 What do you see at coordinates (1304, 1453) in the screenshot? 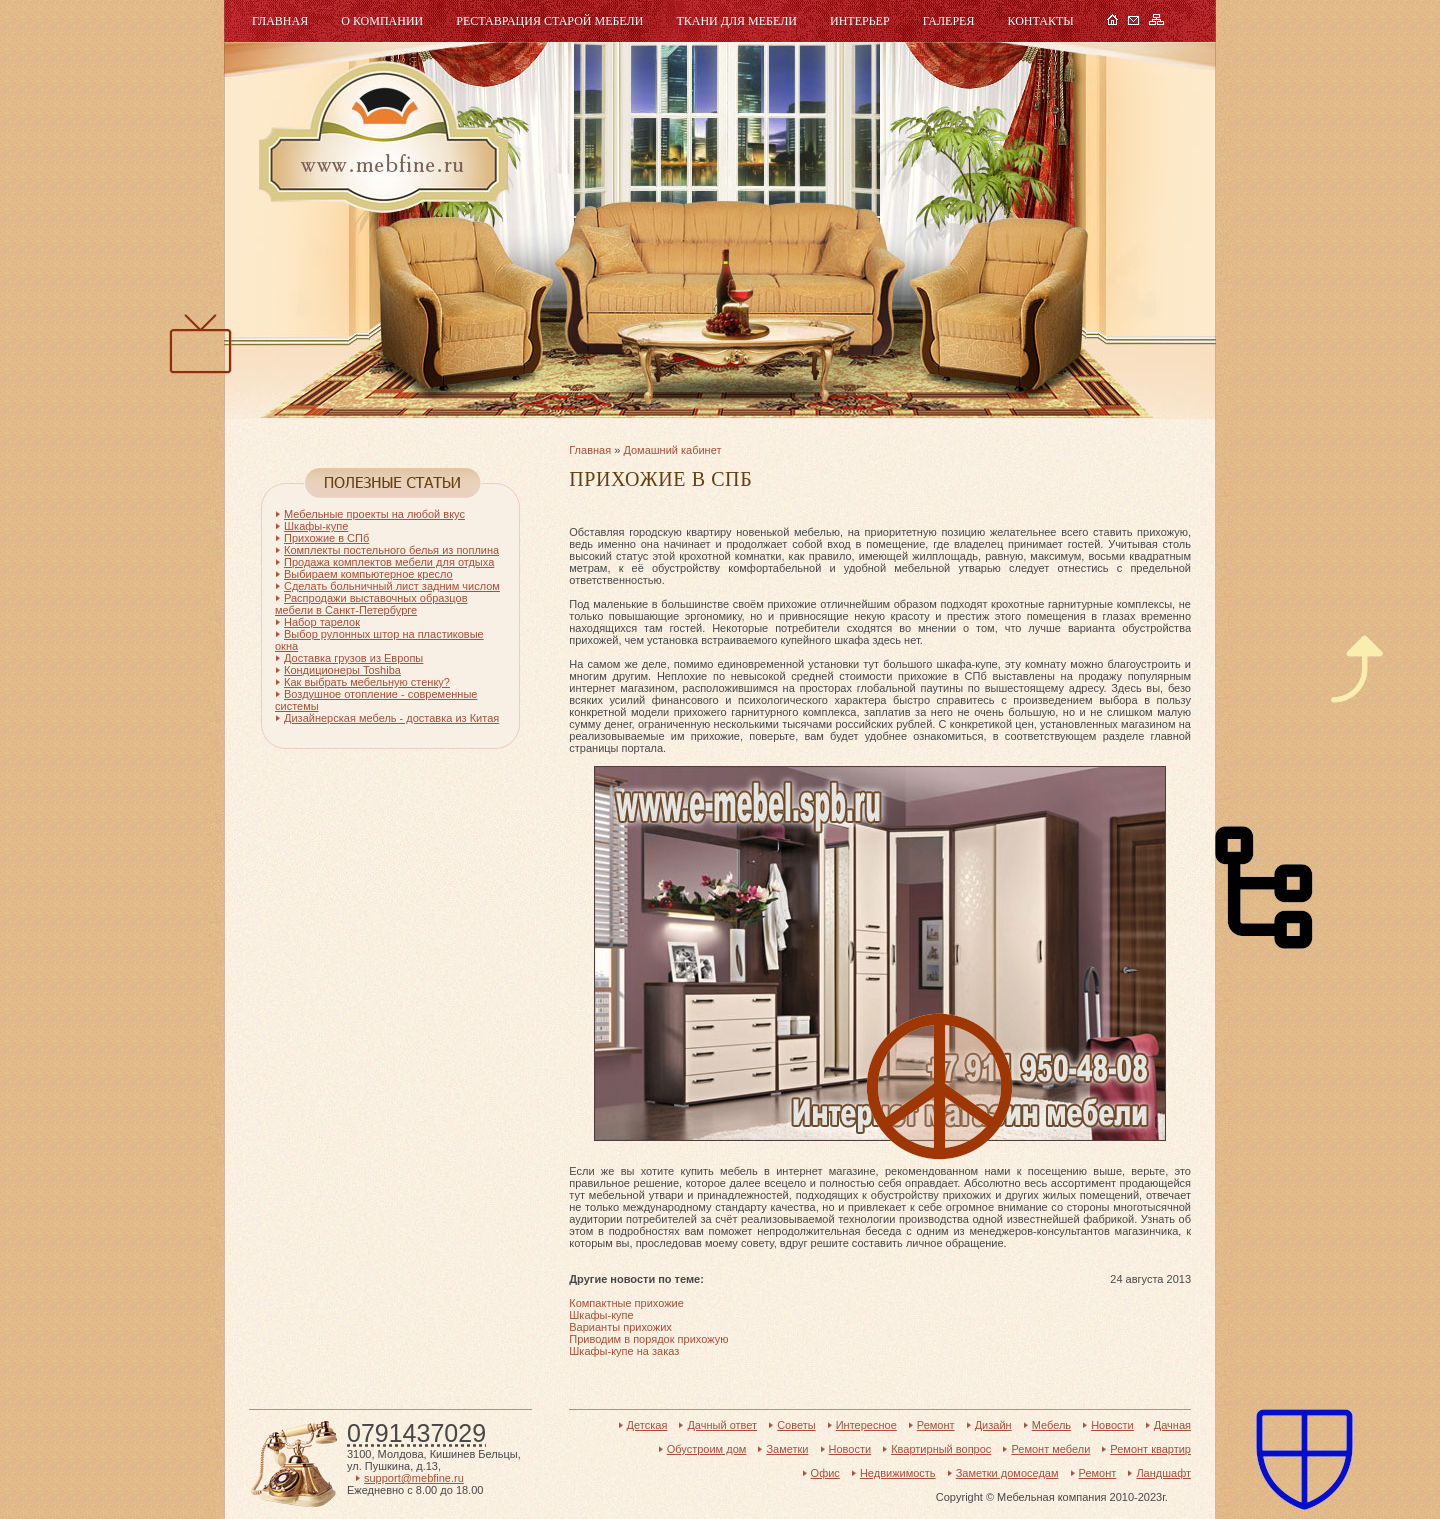
I see `view security or protection settings` at bounding box center [1304, 1453].